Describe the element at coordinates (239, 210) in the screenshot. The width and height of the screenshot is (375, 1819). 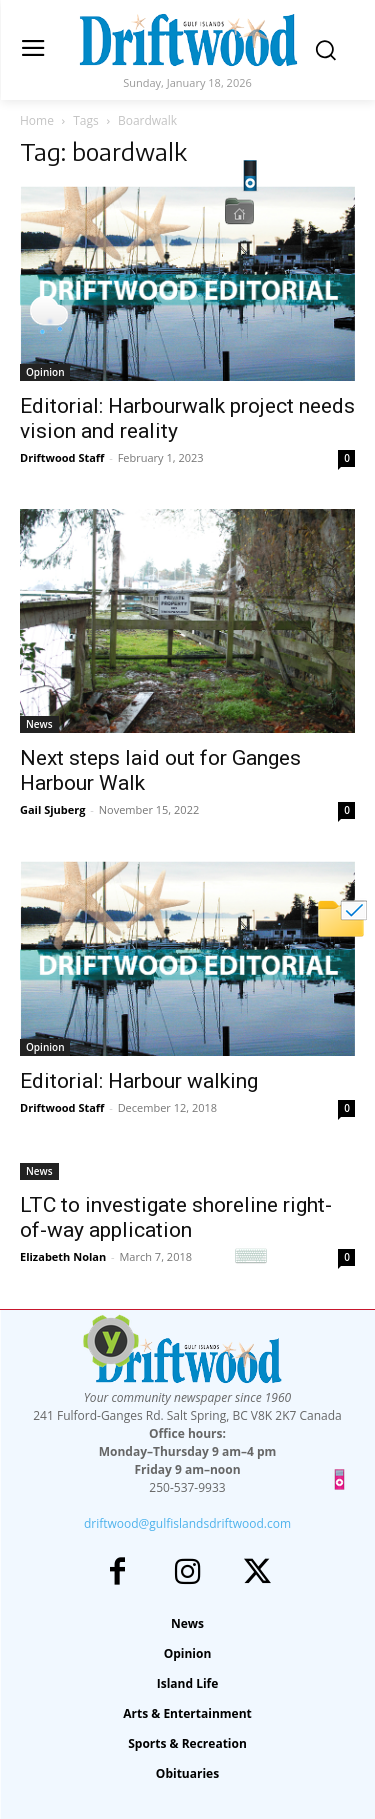
I see `access your home folder` at that location.